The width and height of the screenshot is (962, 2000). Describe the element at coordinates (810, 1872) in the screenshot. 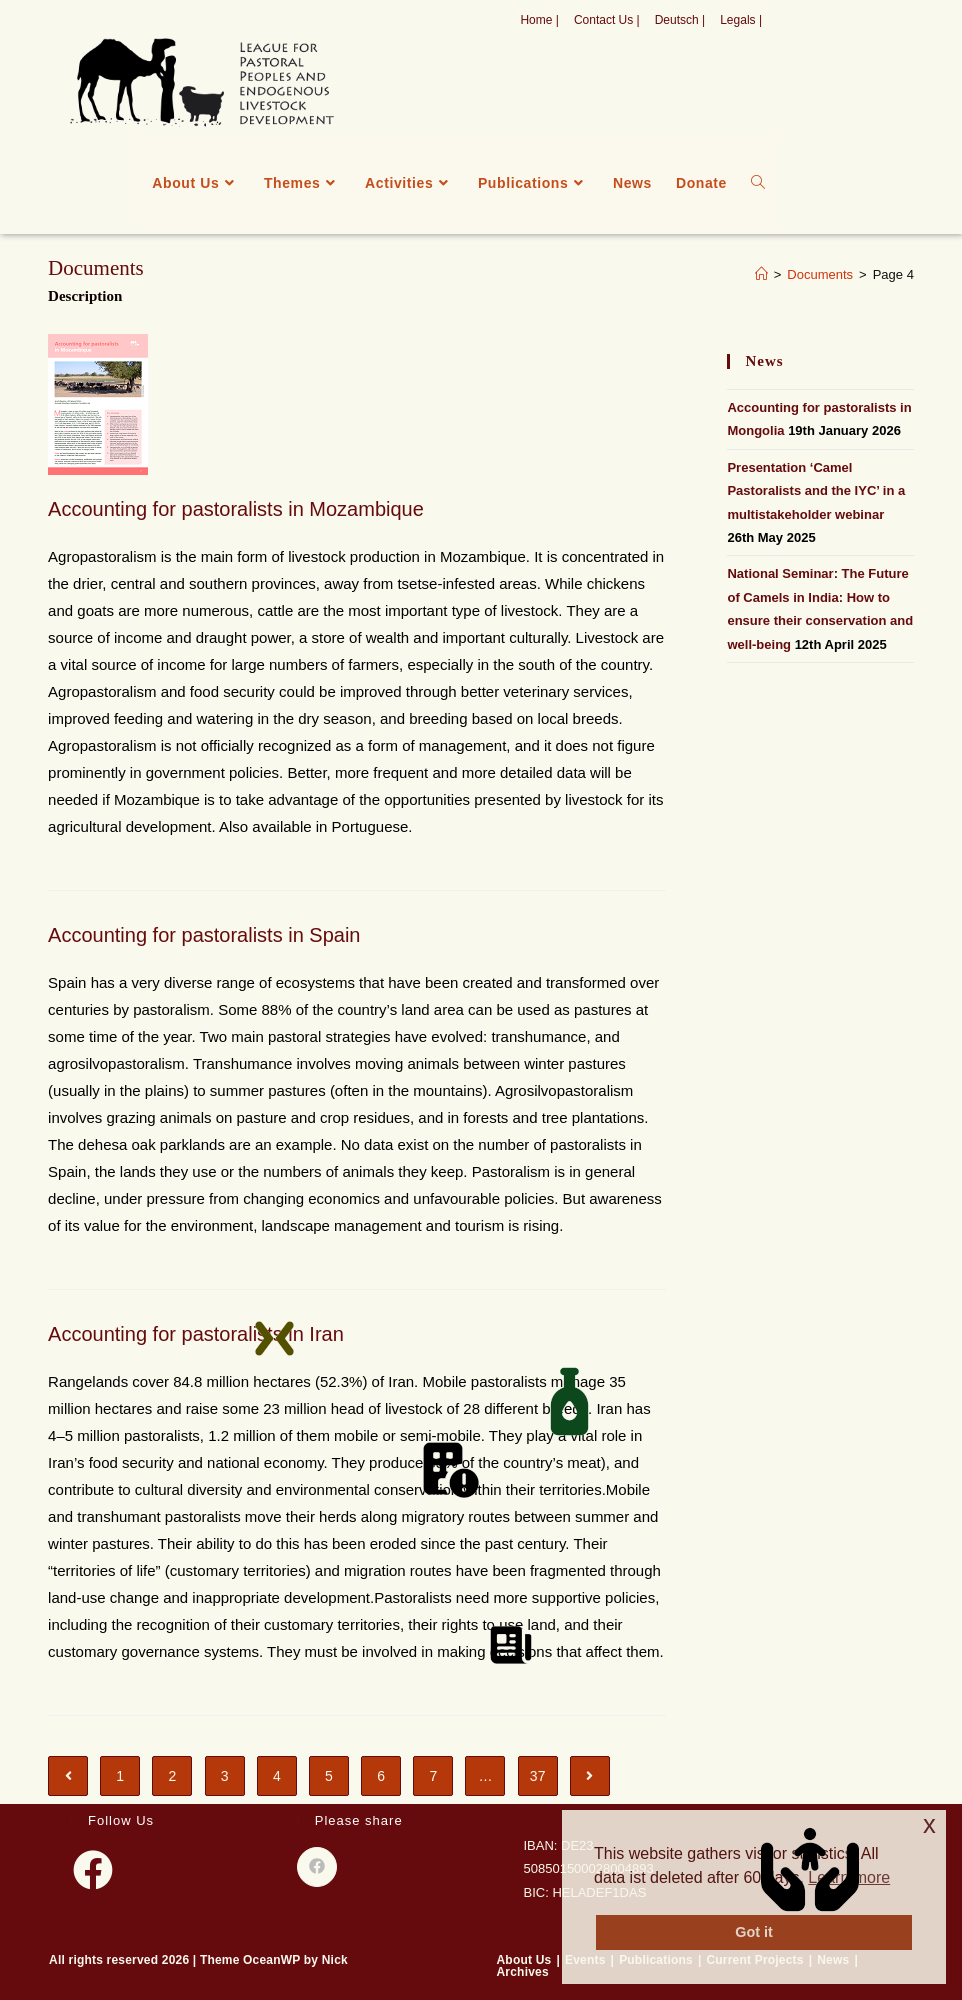

I see `access childcare or family services` at that location.